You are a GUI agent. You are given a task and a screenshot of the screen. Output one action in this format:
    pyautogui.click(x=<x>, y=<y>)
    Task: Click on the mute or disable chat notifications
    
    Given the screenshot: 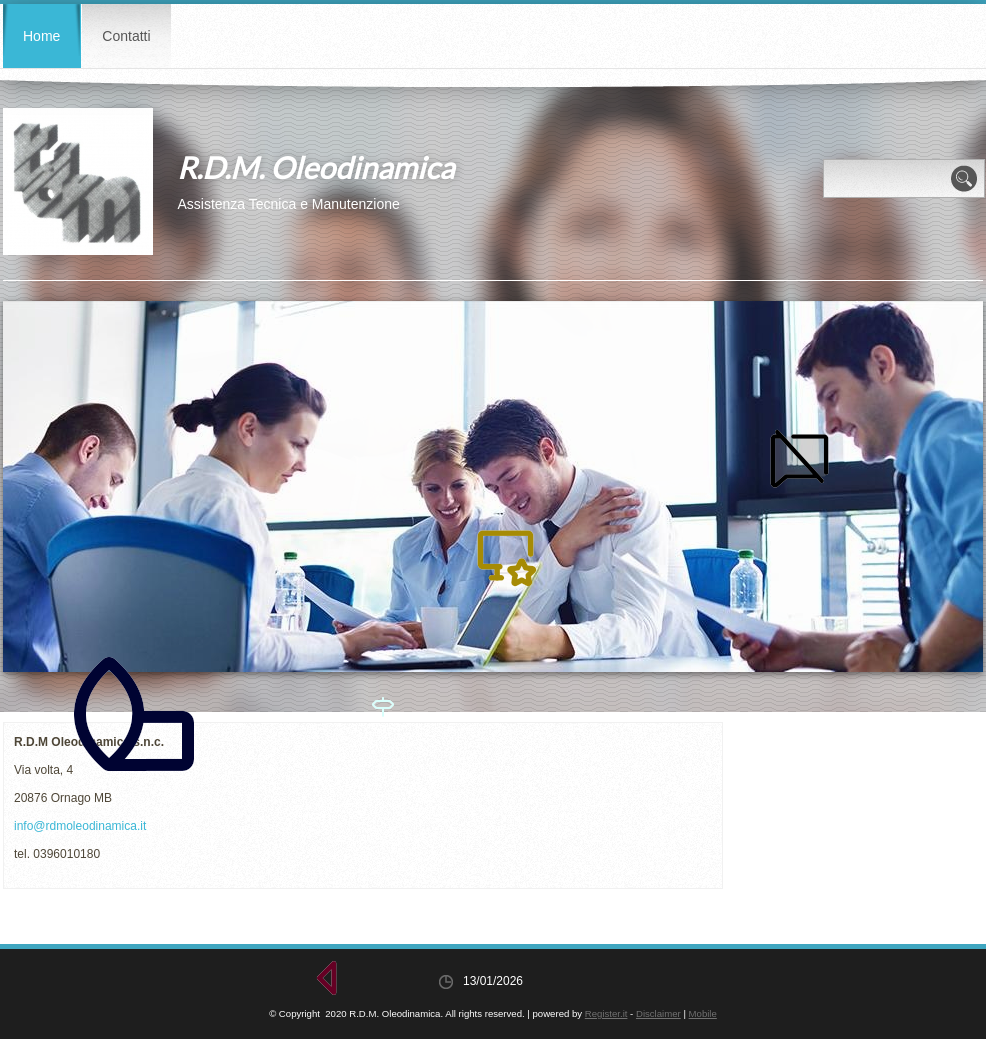 What is the action you would take?
    pyautogui.click(x=799, y=456)
    